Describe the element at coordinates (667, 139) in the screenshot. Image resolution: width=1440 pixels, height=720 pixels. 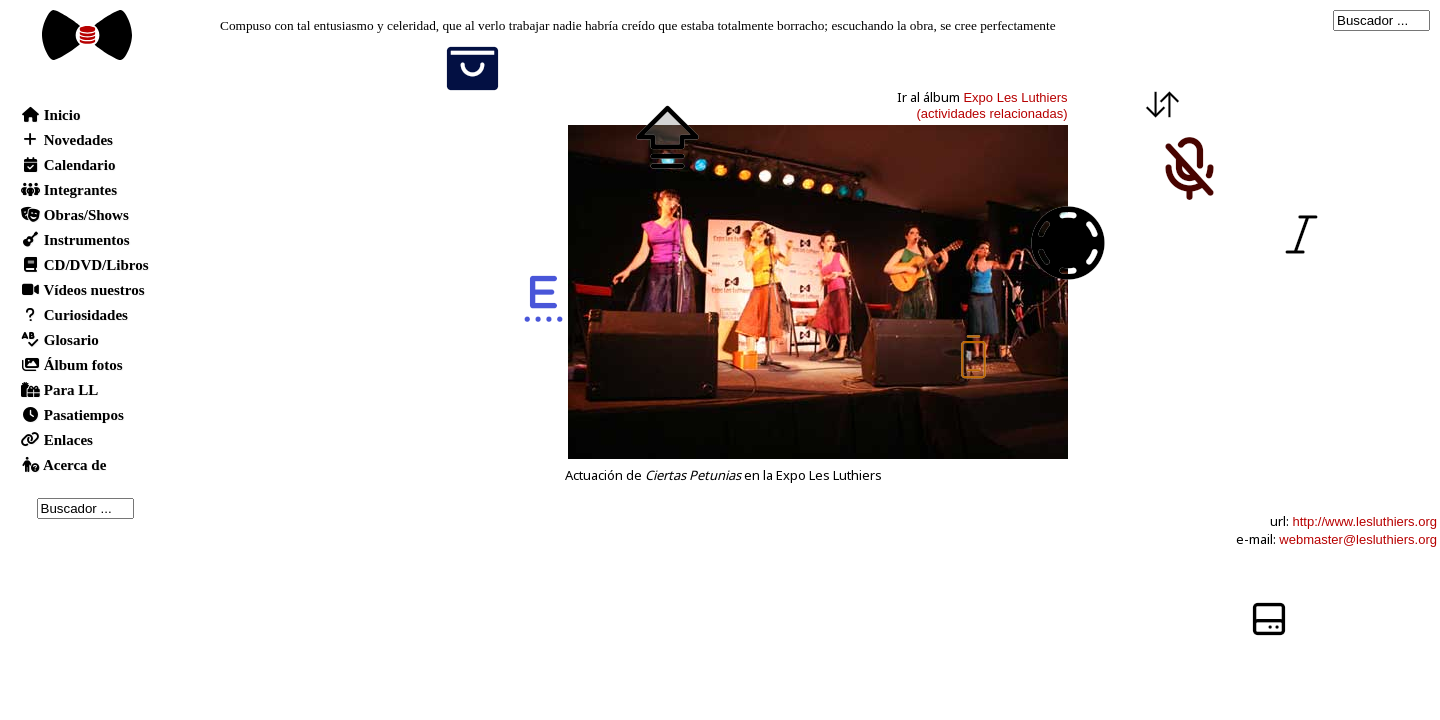
I see `upload multiple files or items` at that location.